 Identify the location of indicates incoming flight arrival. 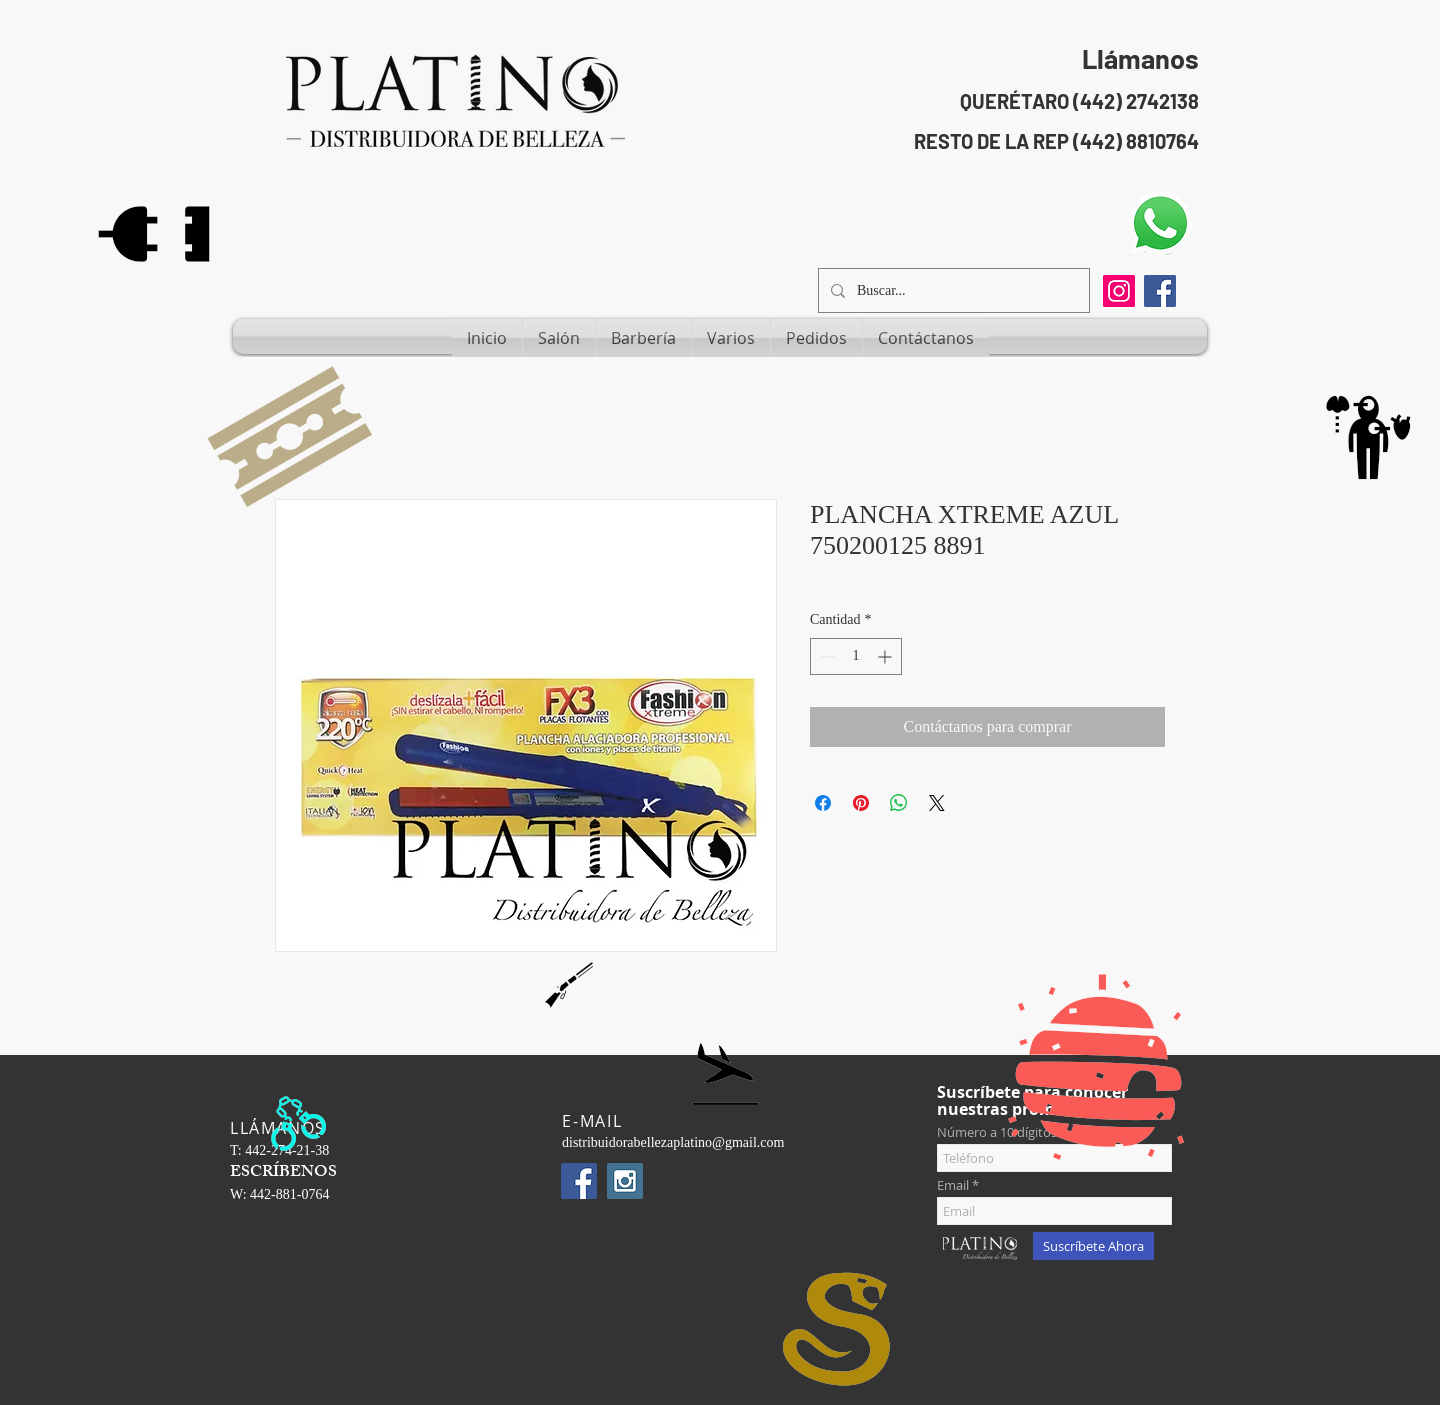
(725, 1075).